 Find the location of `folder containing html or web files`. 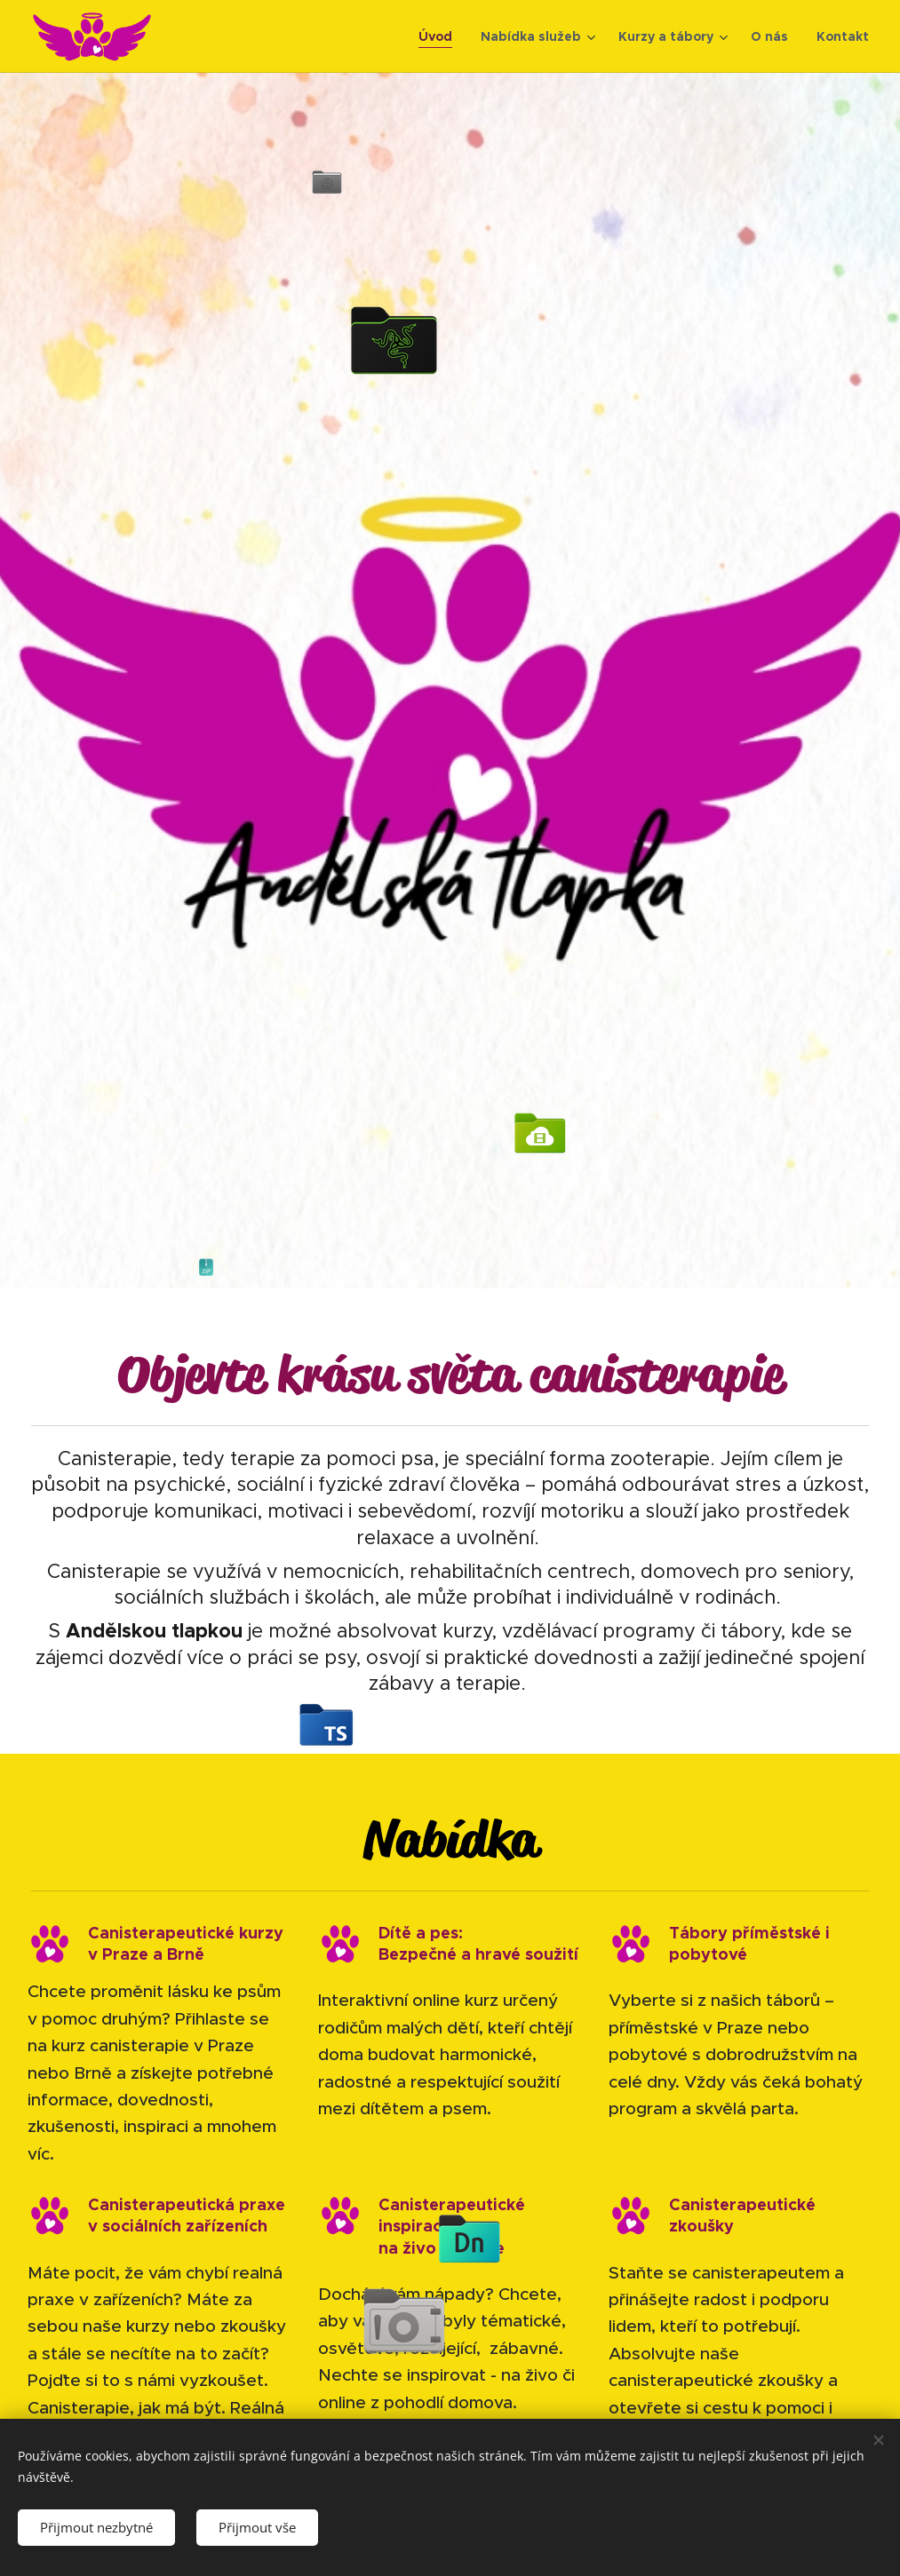

folder containing html or web files is located at coordinates (327, 182).